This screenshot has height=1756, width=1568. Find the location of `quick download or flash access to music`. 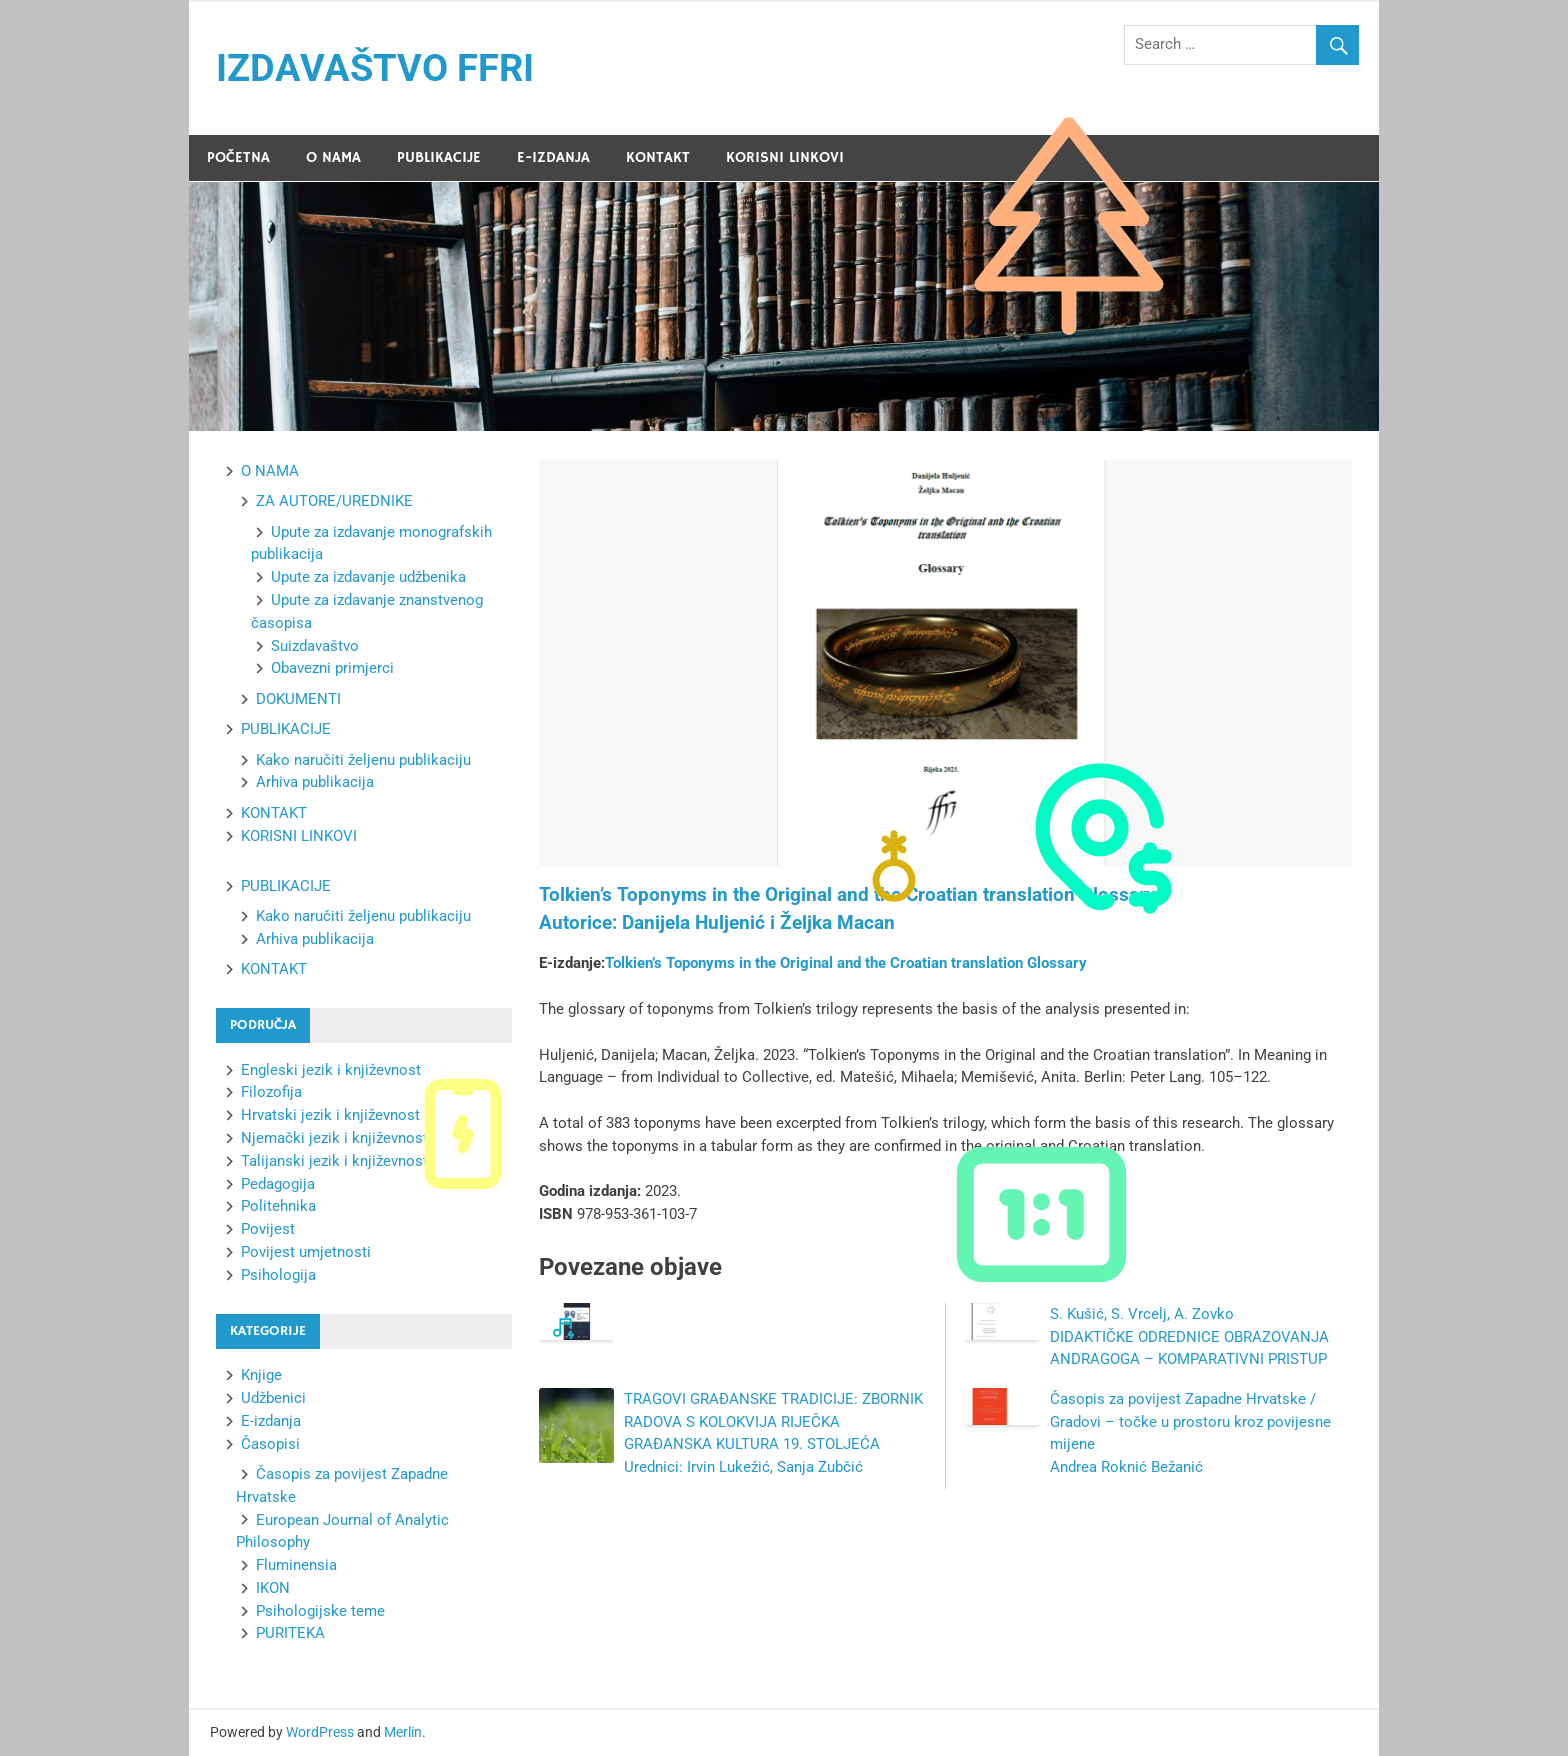

quick download or flash access to music is located at coordinates (563, 1327).